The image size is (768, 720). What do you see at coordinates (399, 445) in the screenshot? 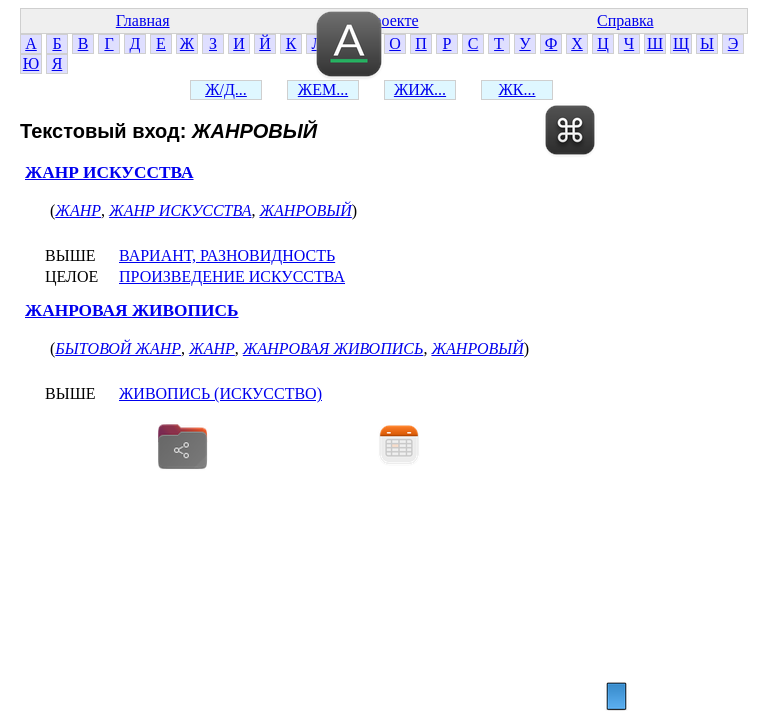
I see `open calendar and tasks preferences` at bounding box center [399, 445].